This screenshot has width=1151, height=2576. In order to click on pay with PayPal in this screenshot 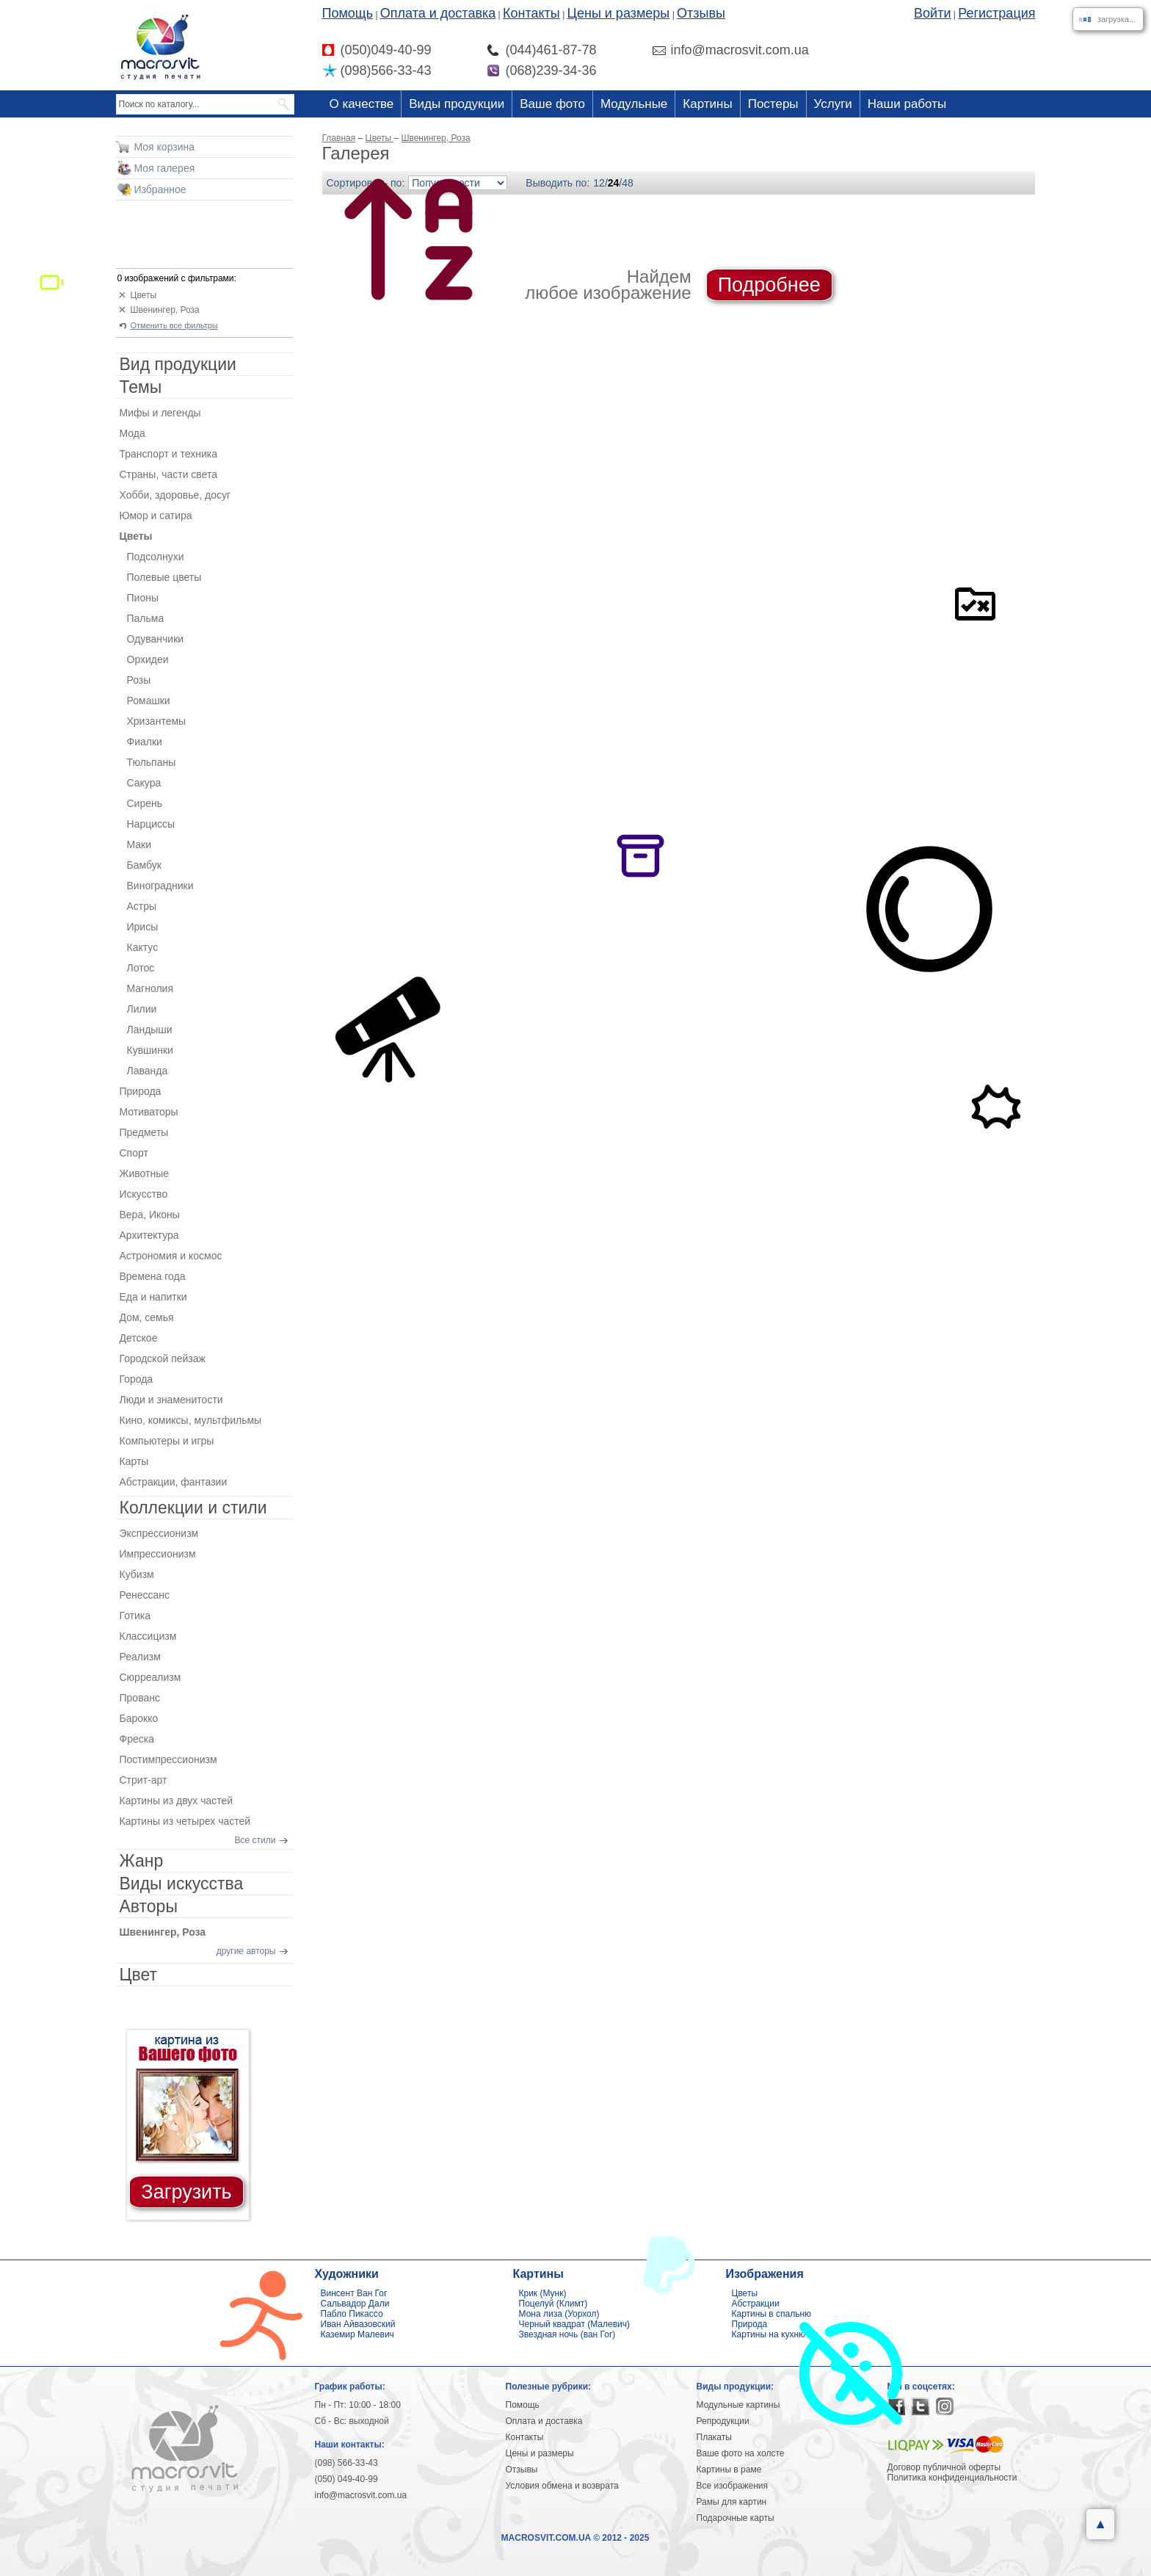, I will do `click(669, 2265)`.